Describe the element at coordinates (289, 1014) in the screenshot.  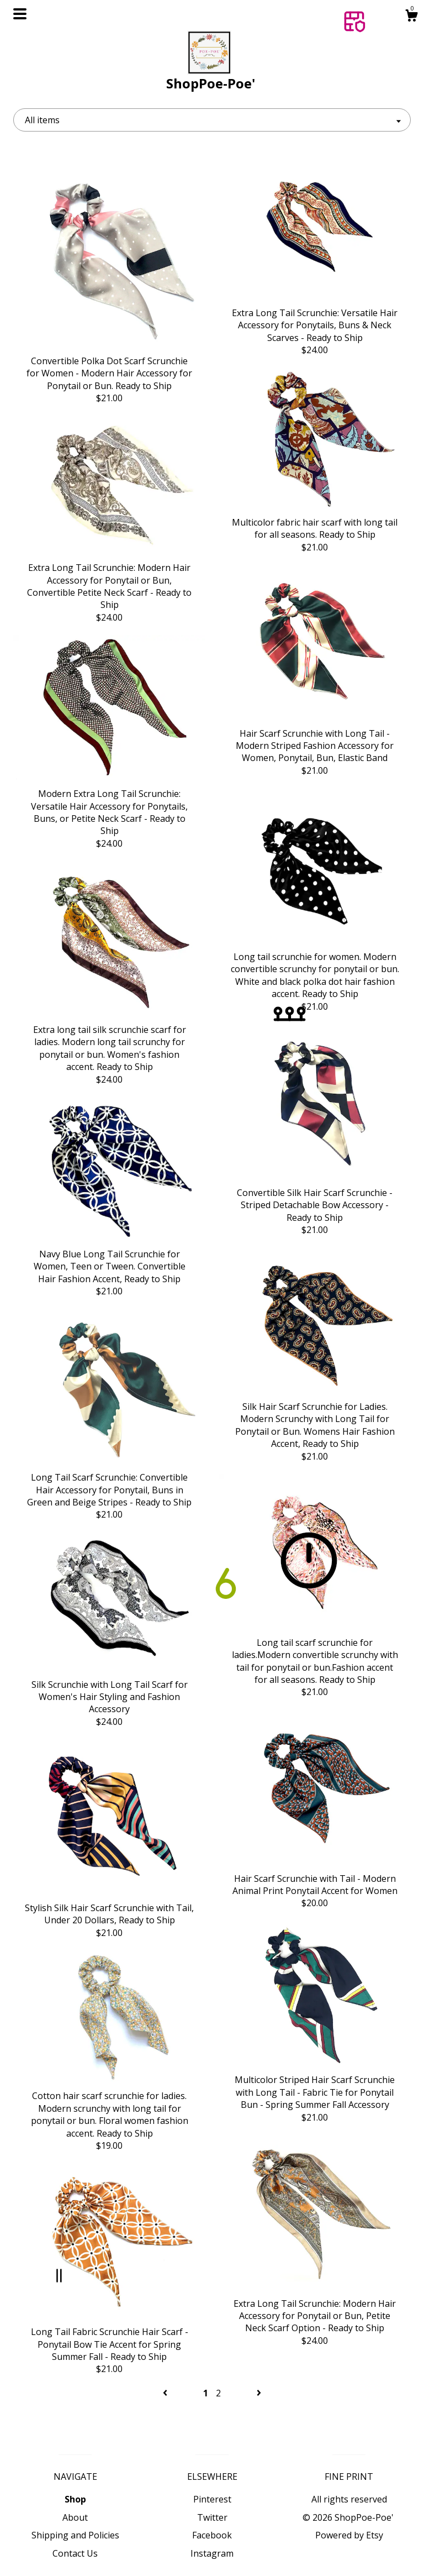
I see `view bus network topology` at that location.